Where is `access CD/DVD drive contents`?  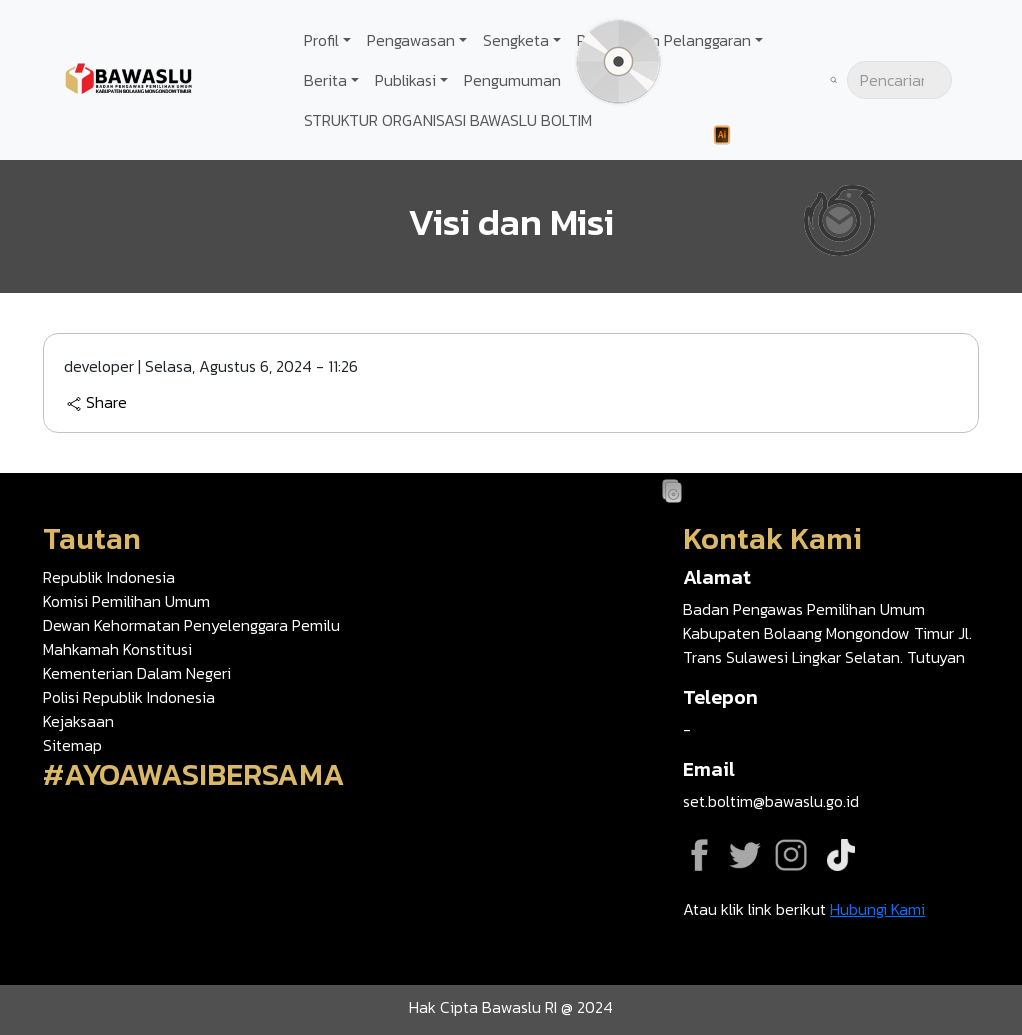 access CD/DVD drive contents is located at coordinates (618, 61).